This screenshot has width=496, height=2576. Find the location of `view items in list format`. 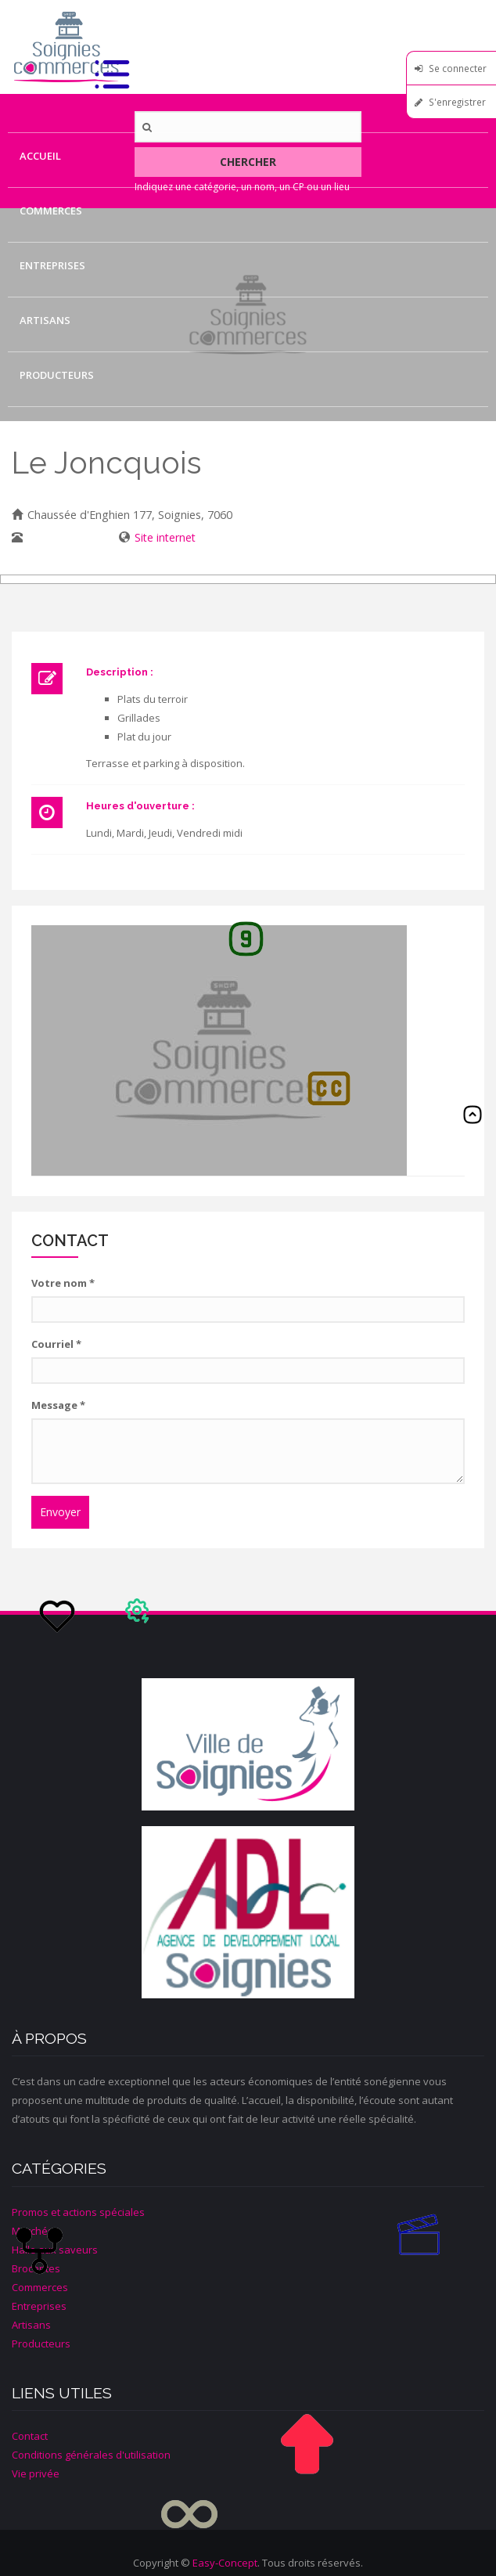

view items in list format is located at coordinates (111, 74).